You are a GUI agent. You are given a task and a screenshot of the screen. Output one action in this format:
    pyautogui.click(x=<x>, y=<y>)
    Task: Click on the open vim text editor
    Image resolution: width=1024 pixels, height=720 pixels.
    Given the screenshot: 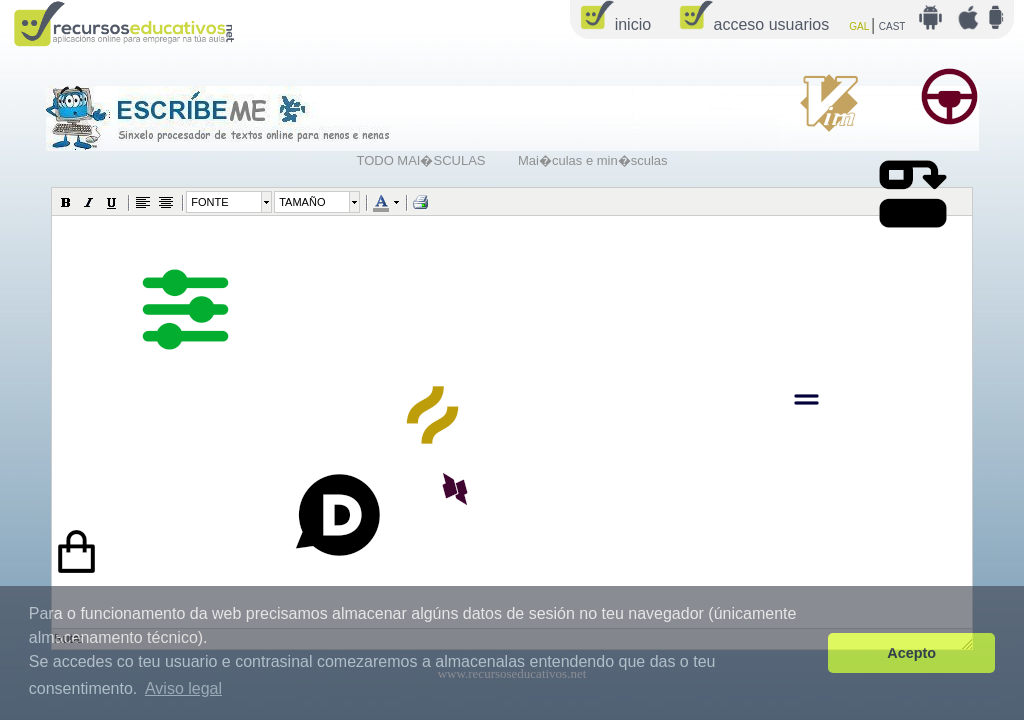 What is the action you would take?
    pyautogui.click(x=829, y=103)
    